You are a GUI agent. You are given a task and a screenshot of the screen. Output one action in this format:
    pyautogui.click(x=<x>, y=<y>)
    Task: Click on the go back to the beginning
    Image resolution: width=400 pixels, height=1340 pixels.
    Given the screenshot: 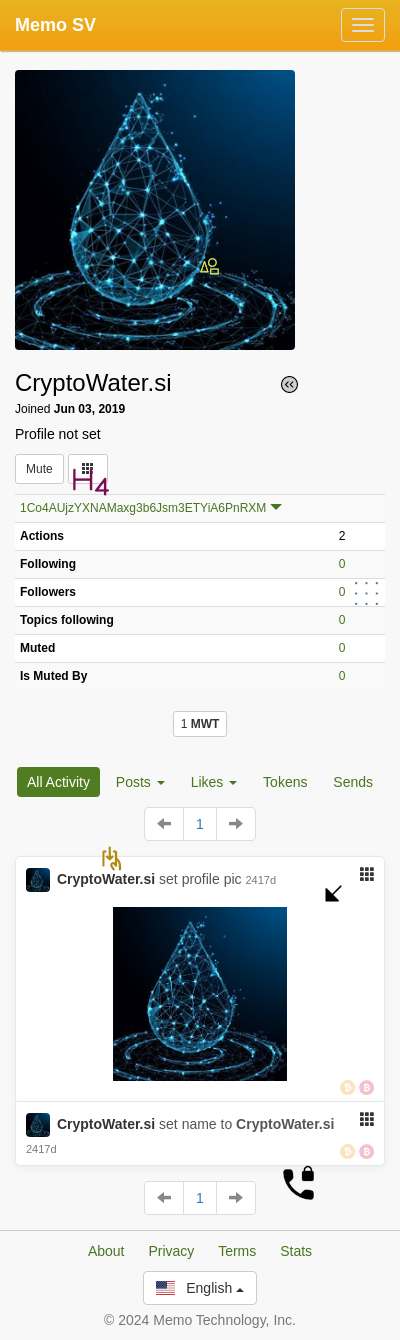 What is the action you would take?
    pyautogui.click(x=289, y=384)
    